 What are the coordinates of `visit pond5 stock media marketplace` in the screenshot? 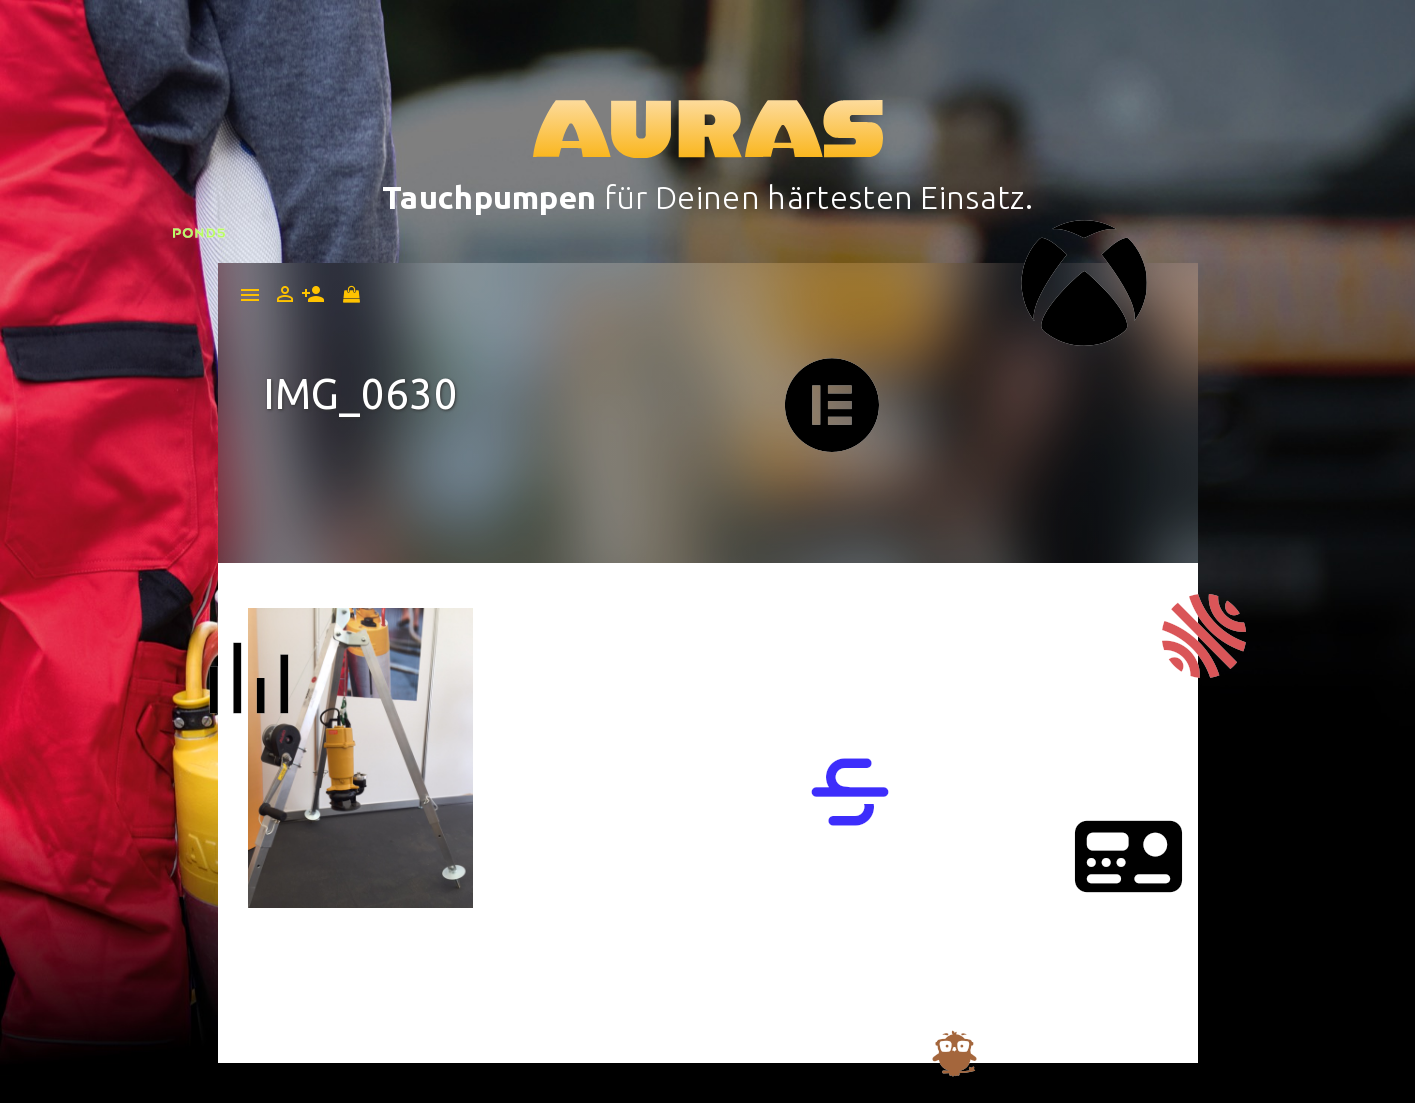 It's located at (199, 233).